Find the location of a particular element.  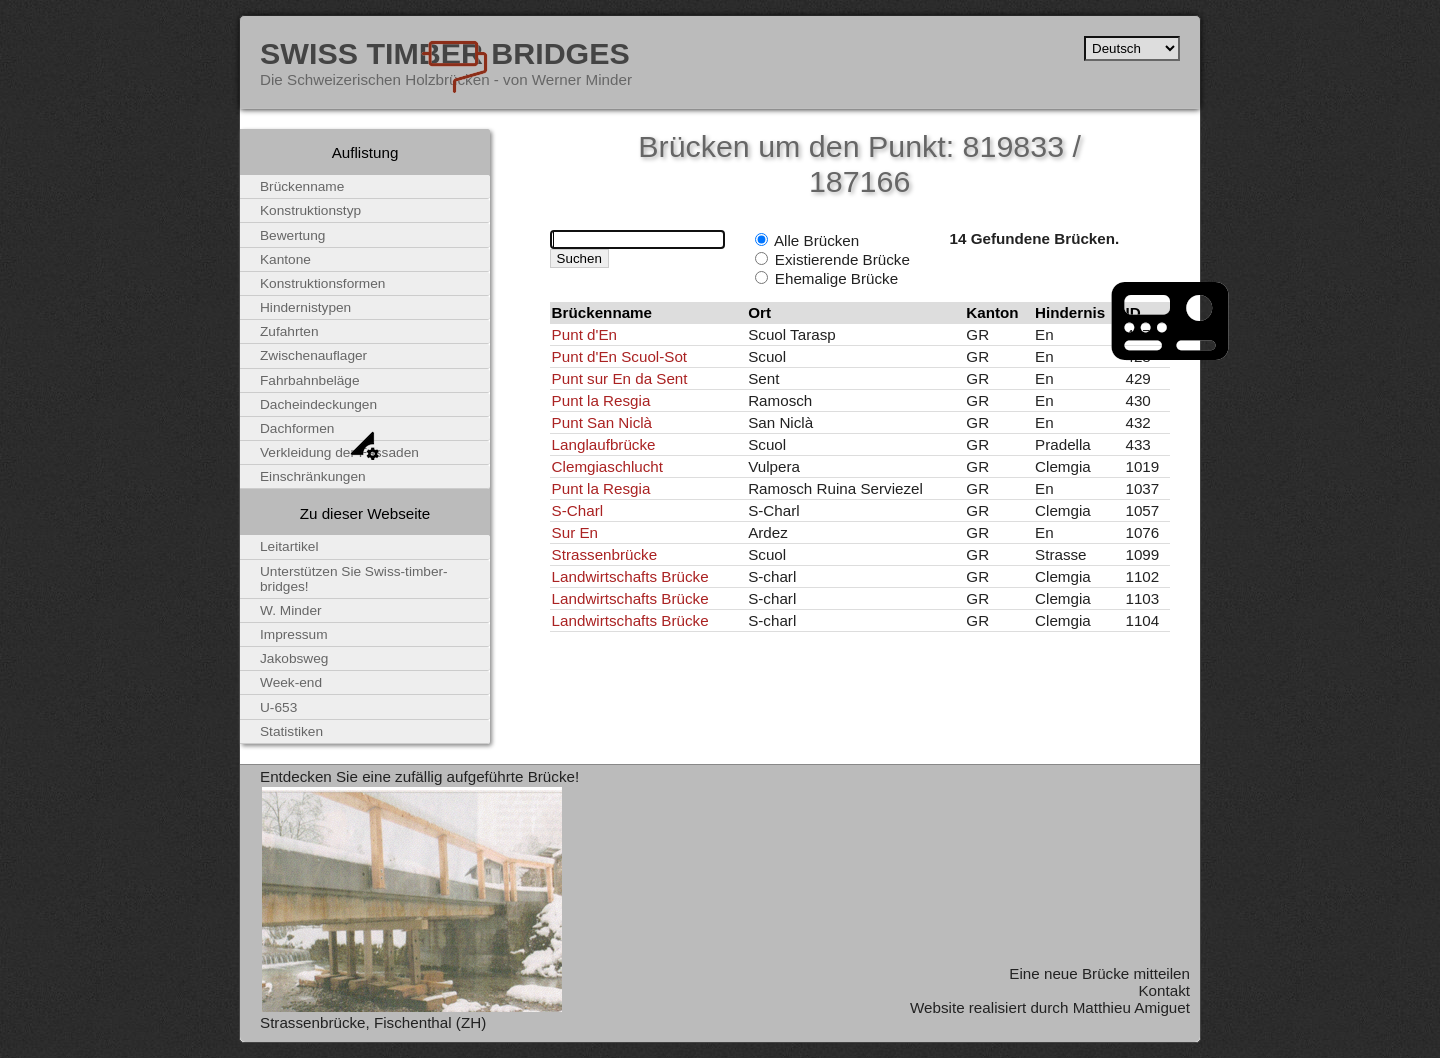

access paint or formatting tools is located at coordinates (454, 62).